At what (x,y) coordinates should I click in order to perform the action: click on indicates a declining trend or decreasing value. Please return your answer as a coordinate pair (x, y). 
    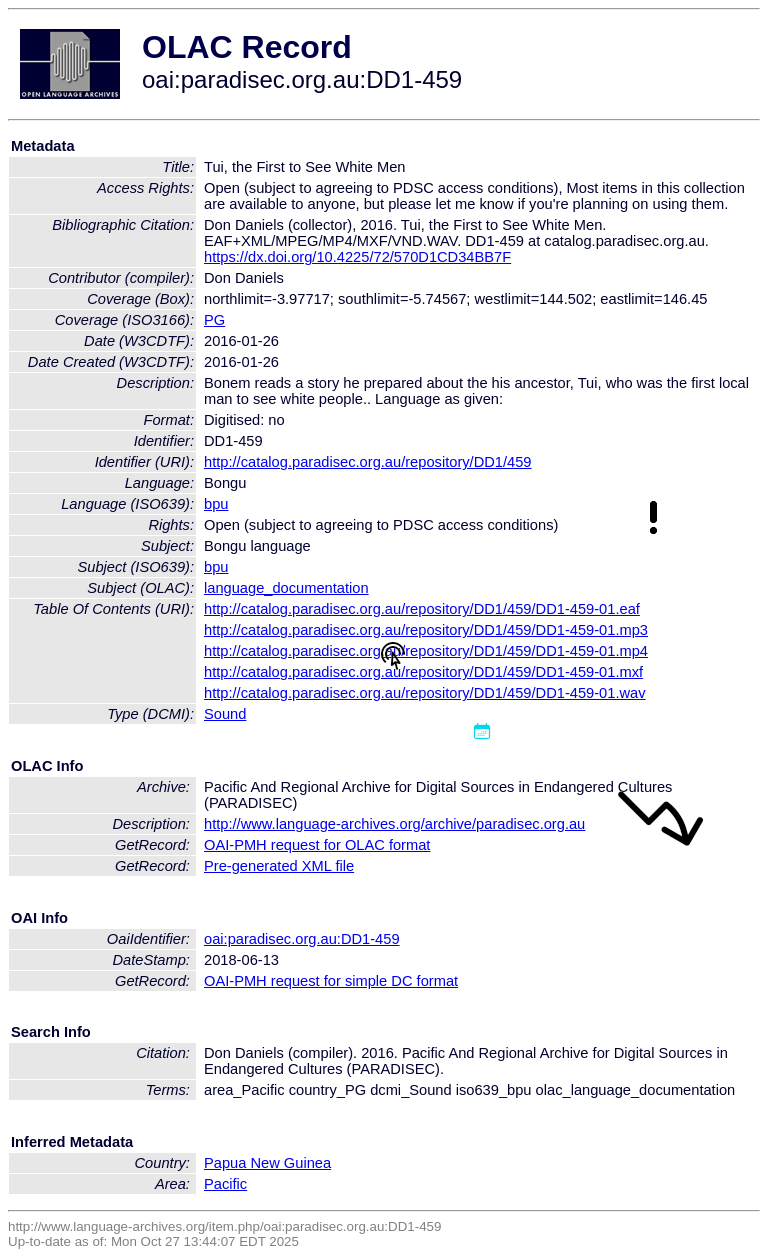
    Looking at the image, I should click on (661, 819).